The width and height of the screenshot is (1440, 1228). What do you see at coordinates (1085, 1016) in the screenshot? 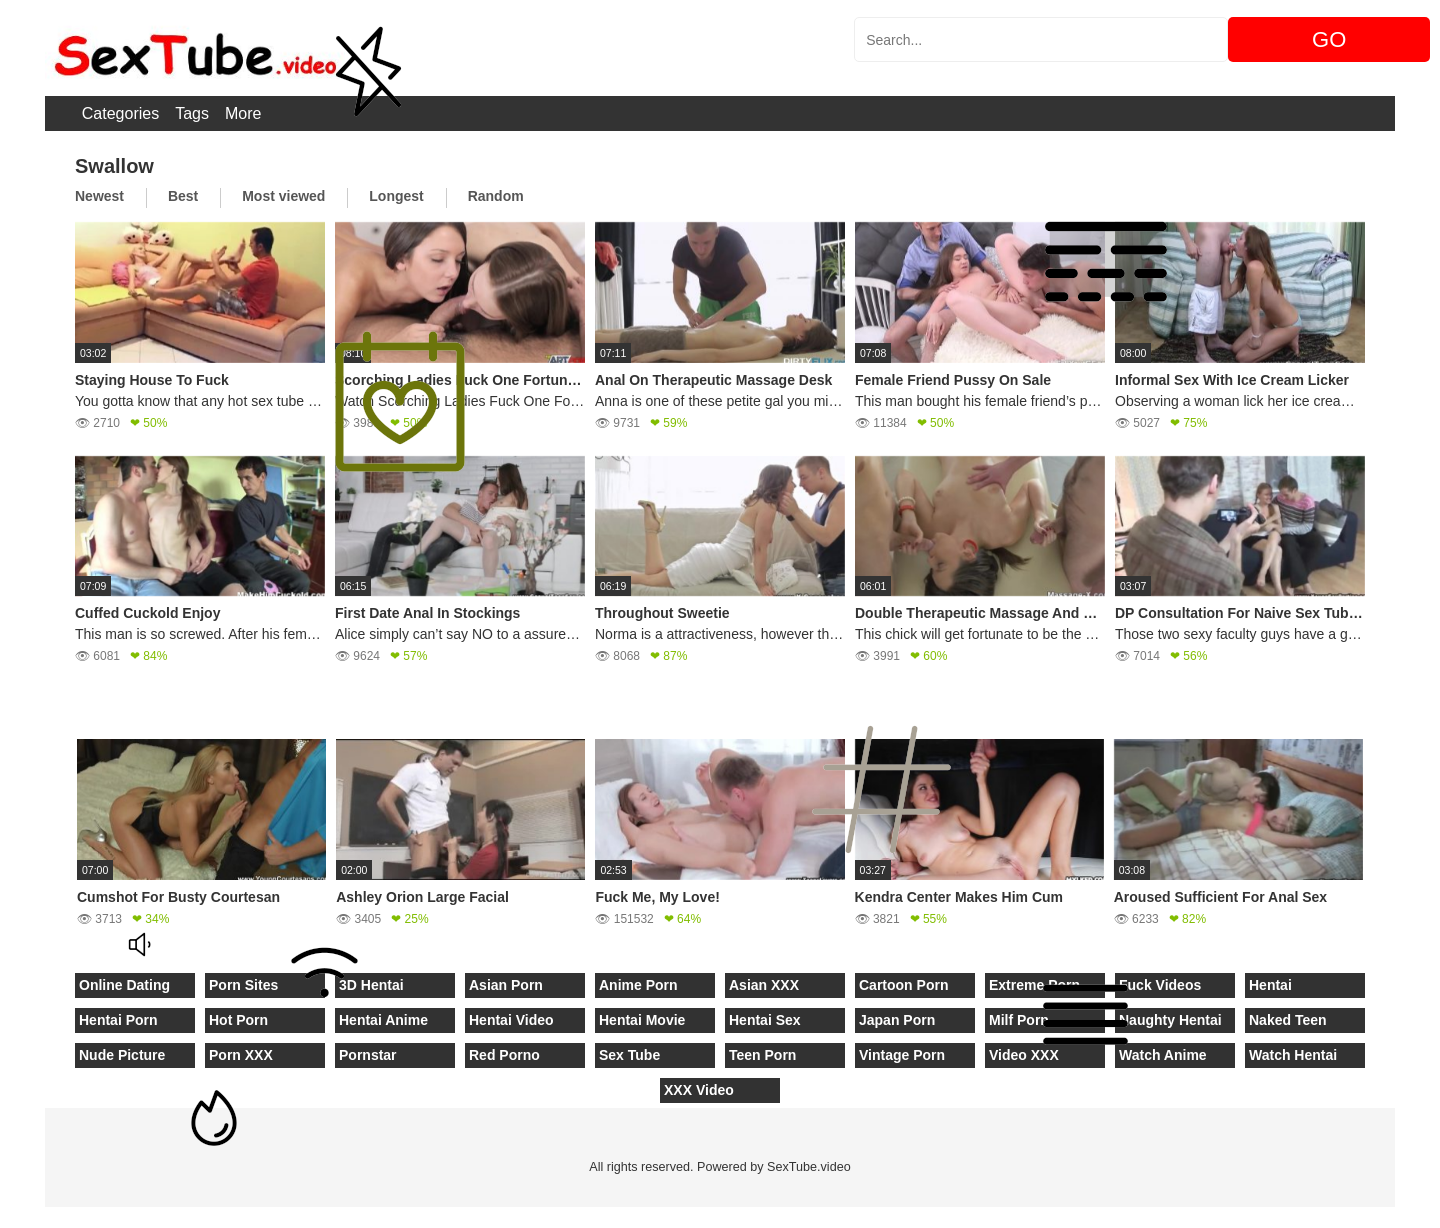
I see `justify text alignment` at bounding box center [1085, 1016].